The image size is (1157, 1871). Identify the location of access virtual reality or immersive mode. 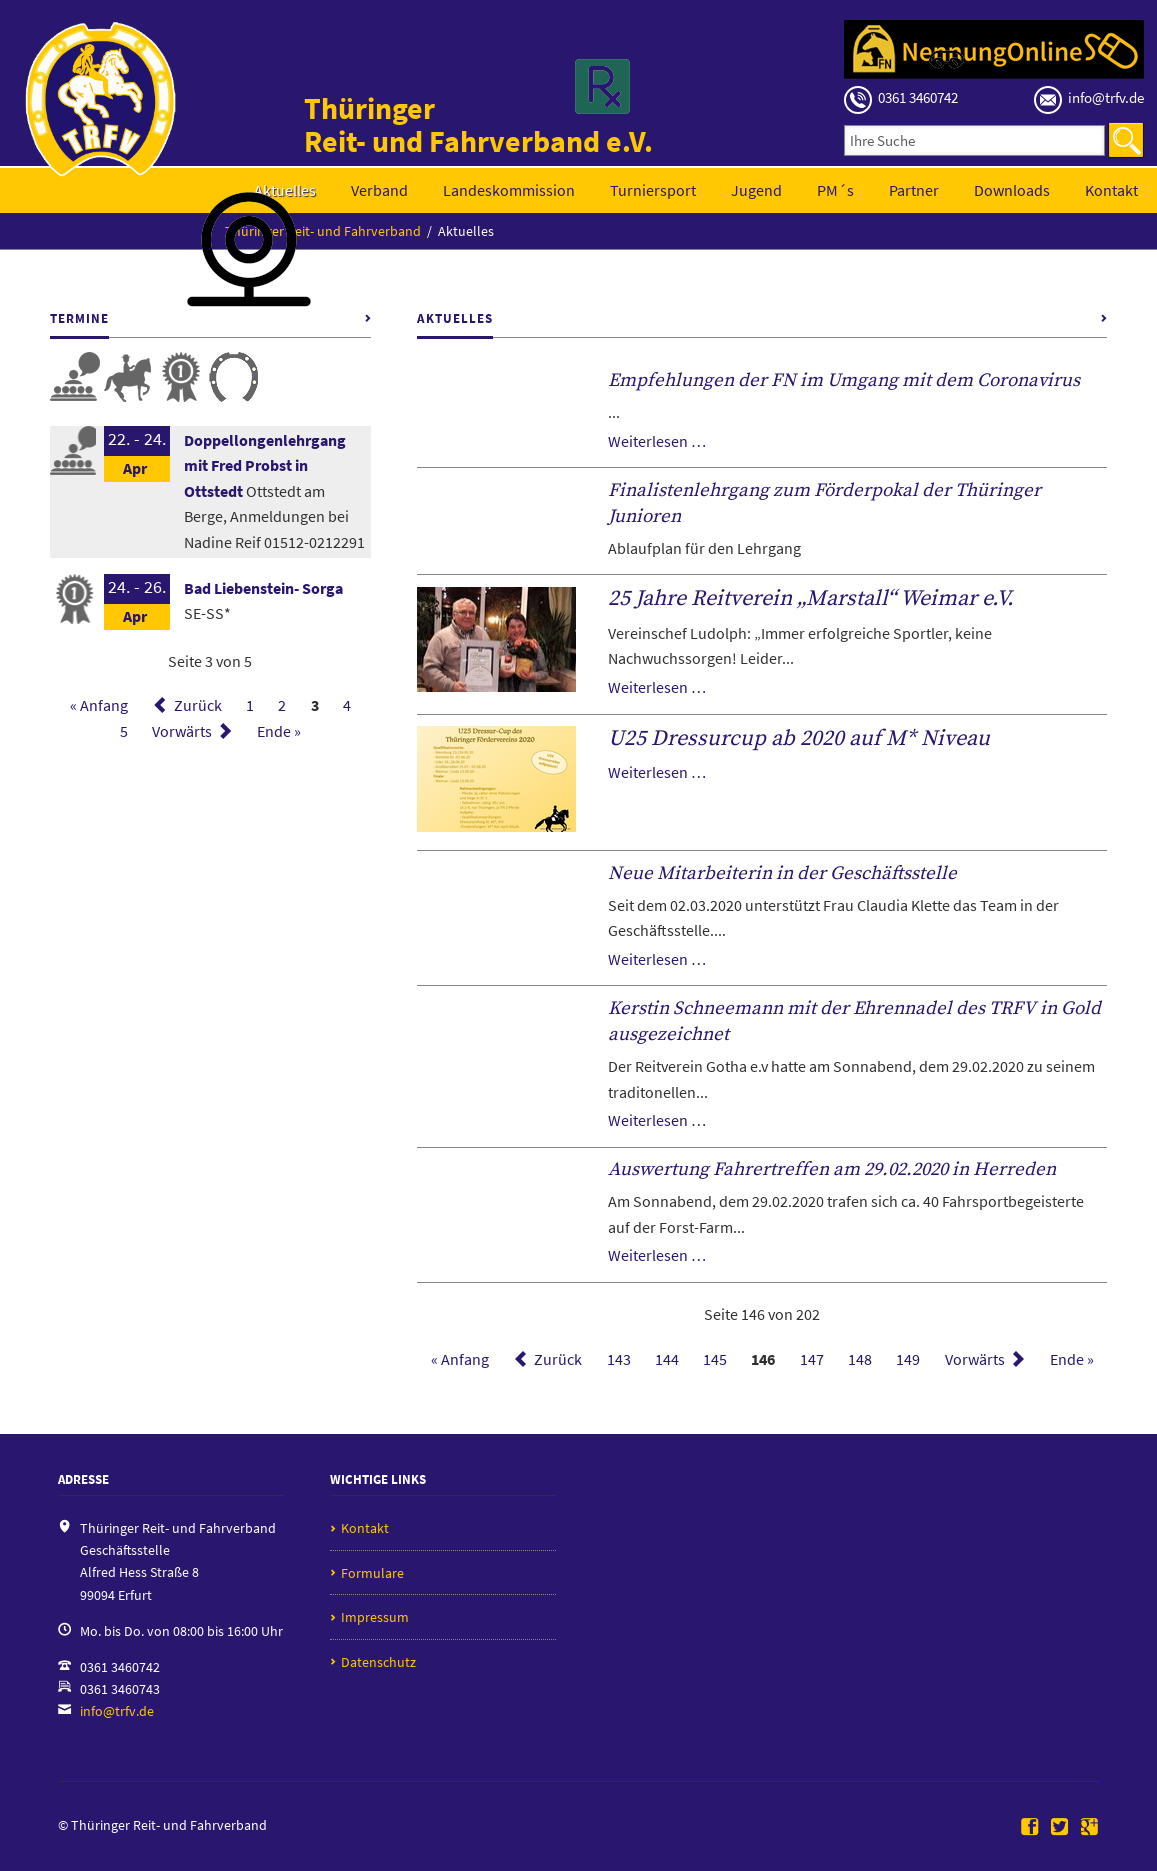
(946, 59).